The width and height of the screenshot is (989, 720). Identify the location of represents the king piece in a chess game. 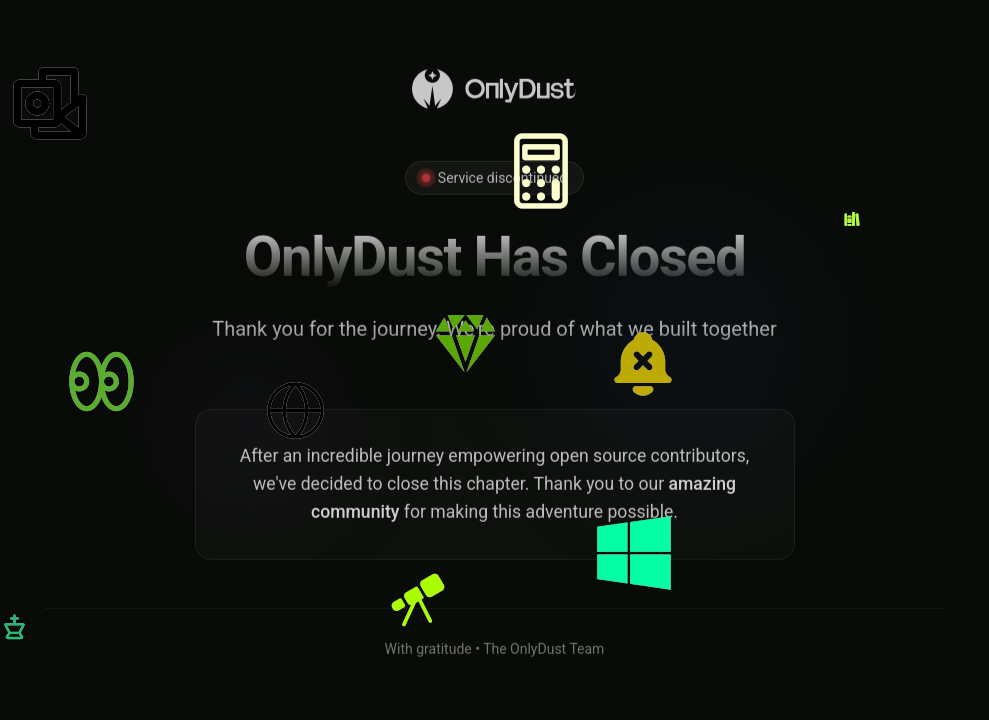
(14, 627).